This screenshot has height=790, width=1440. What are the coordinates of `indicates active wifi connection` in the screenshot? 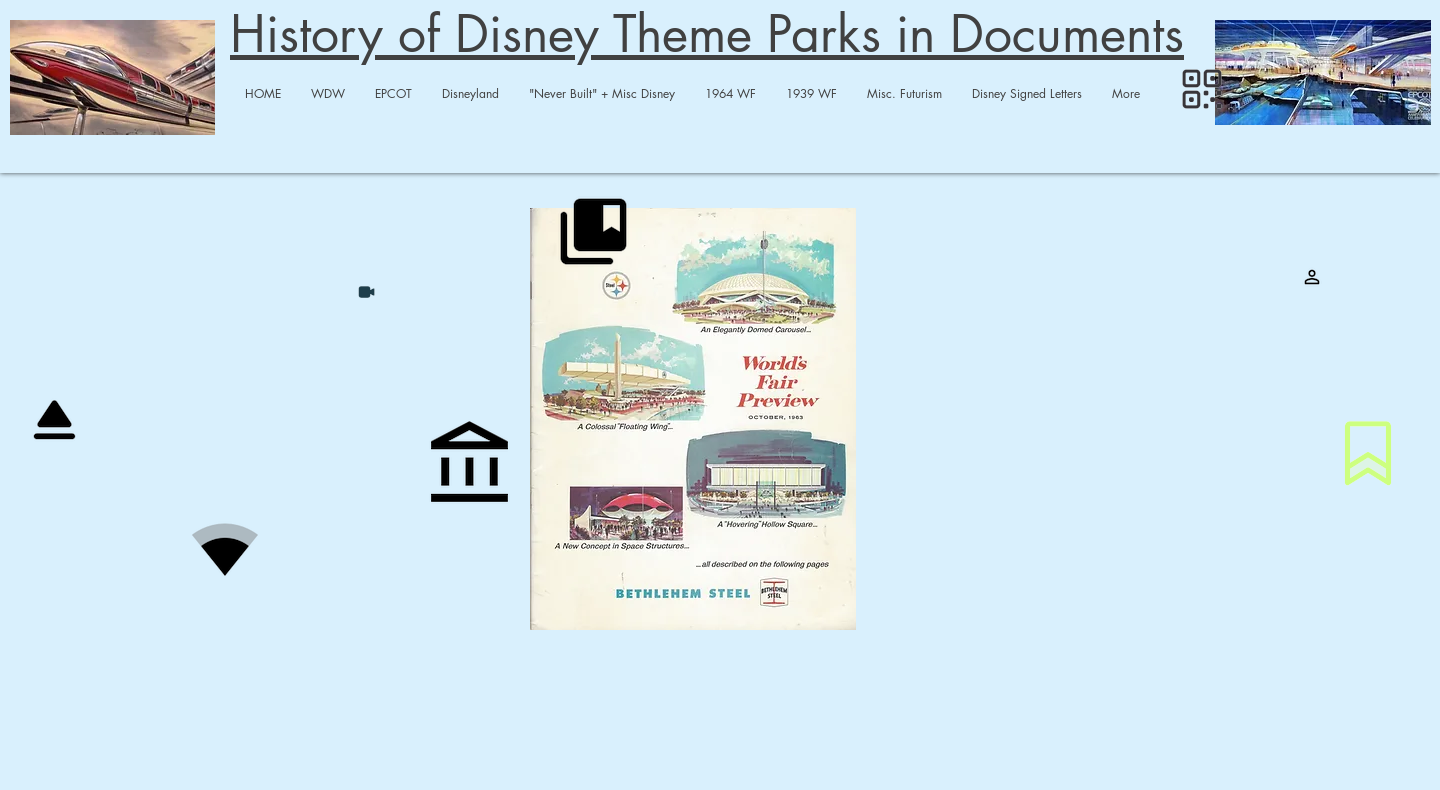 It's located at (225, 549).